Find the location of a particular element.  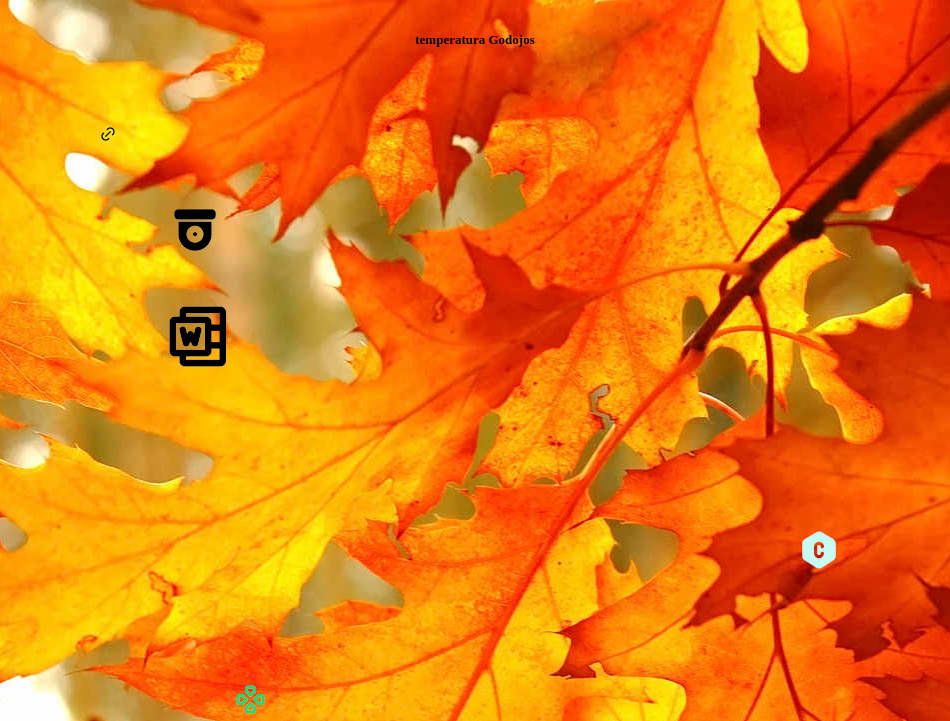

access security camera settings is located at coordinates (195, 230).